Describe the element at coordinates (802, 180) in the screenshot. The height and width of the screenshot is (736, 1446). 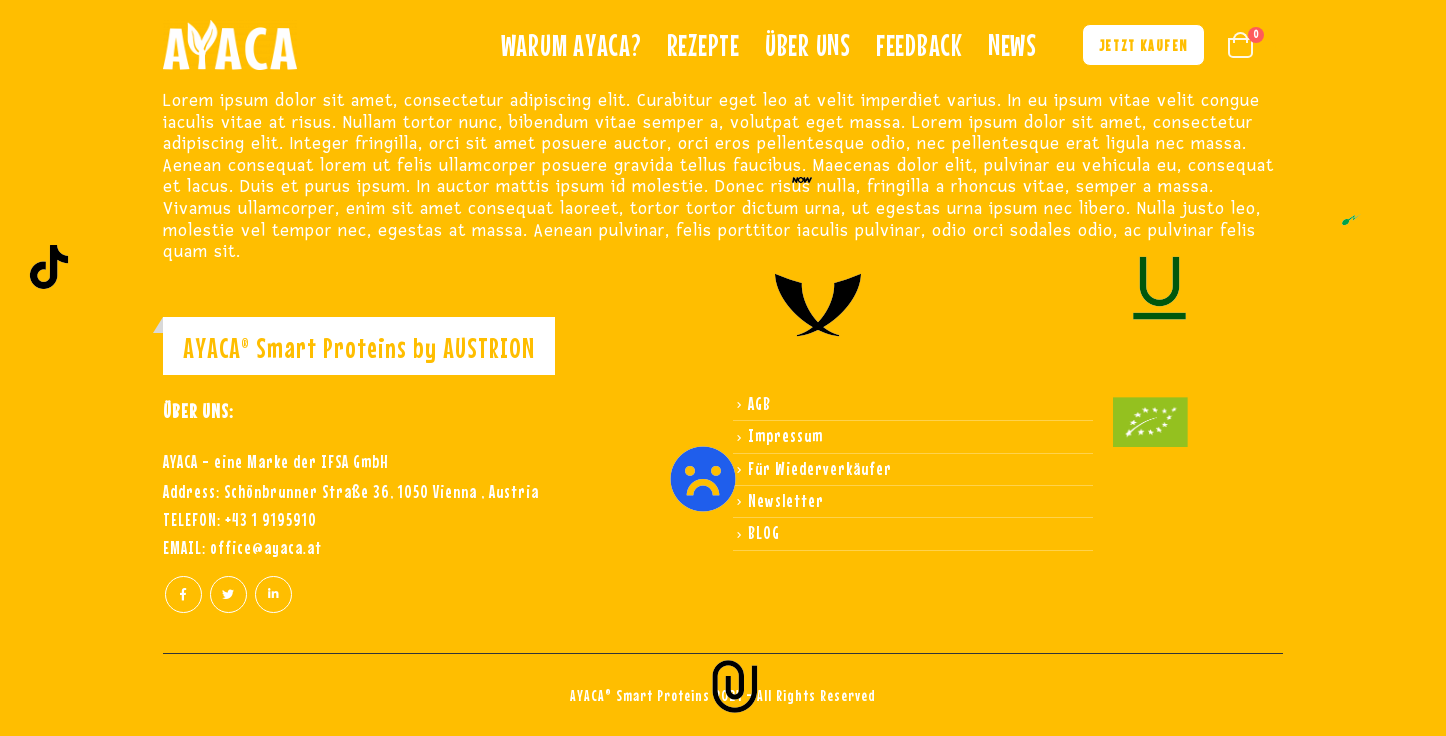
I see `open the NOW streaming app` at that location.